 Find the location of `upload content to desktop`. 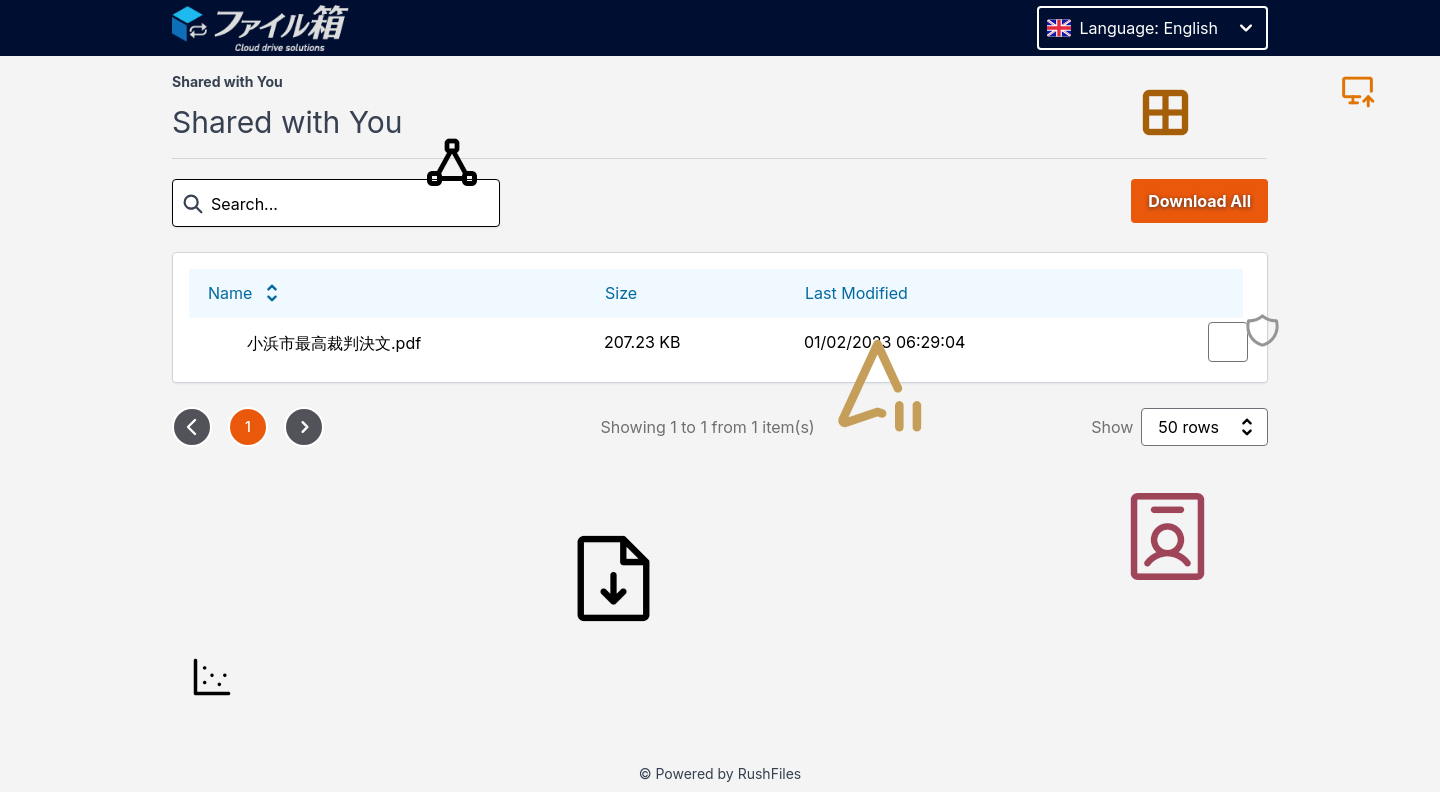

upload content to desktop is located at coordinates (1357, 90).